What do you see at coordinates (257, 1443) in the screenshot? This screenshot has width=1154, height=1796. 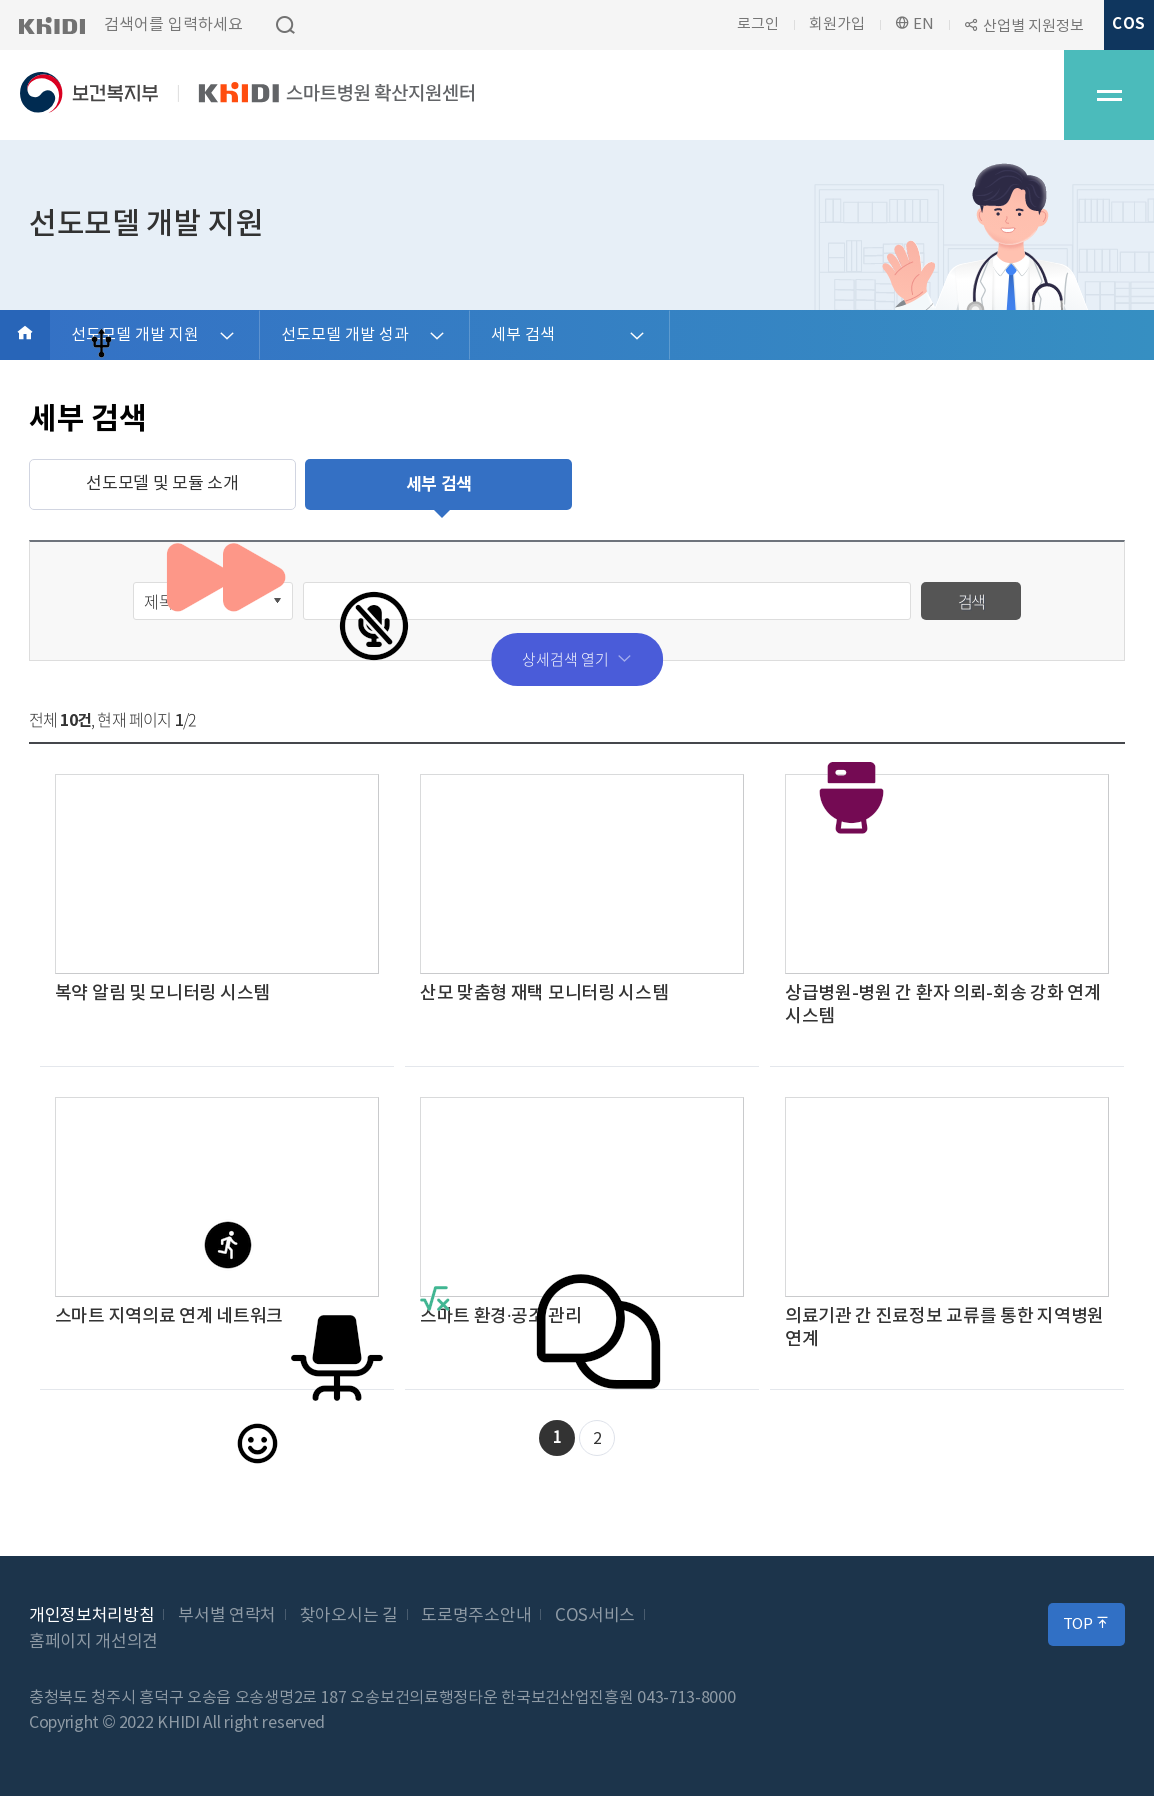 I see `add an emoji or reaction` at bounding box center [257, 1443].